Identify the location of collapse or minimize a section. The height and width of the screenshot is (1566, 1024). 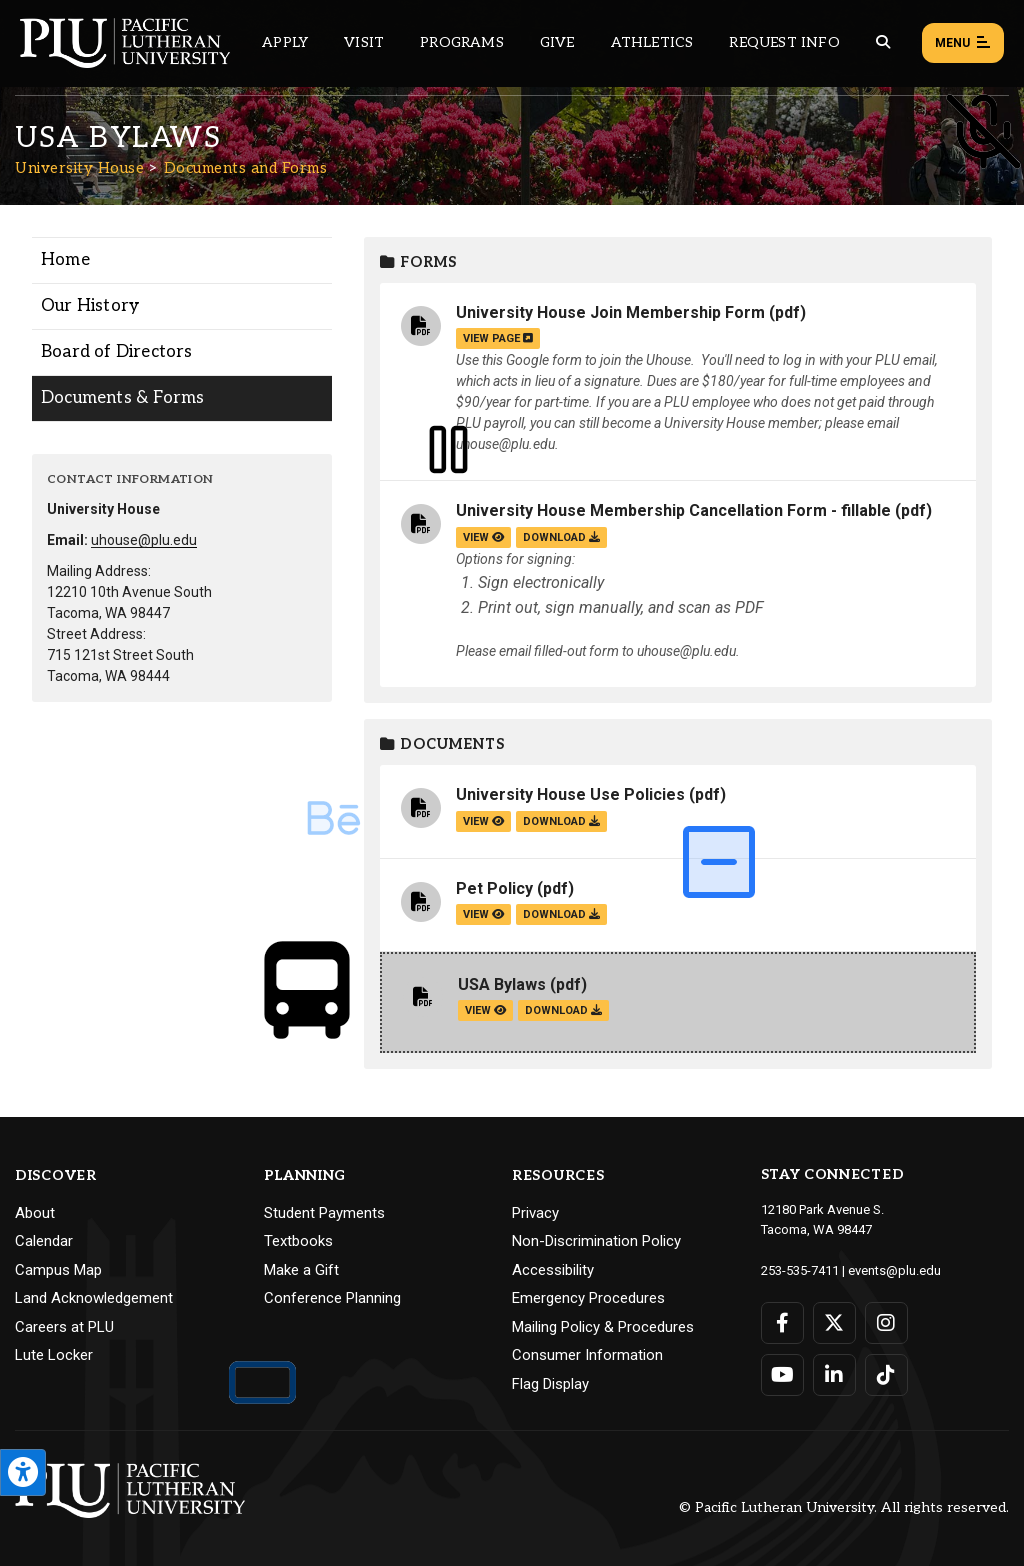
(719, 862).